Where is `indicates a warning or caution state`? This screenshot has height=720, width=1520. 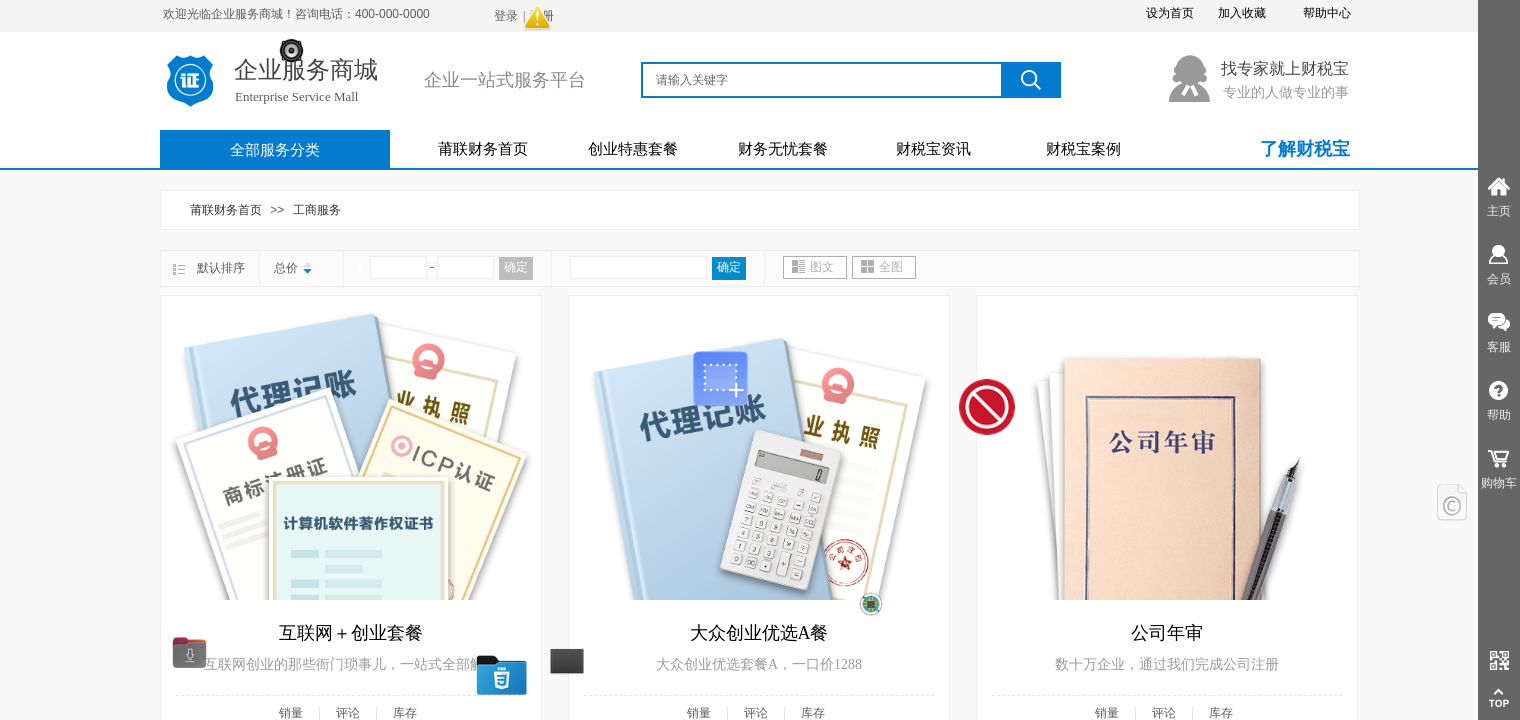 indicates a warning or caution state is located at coordinates (518, 40).